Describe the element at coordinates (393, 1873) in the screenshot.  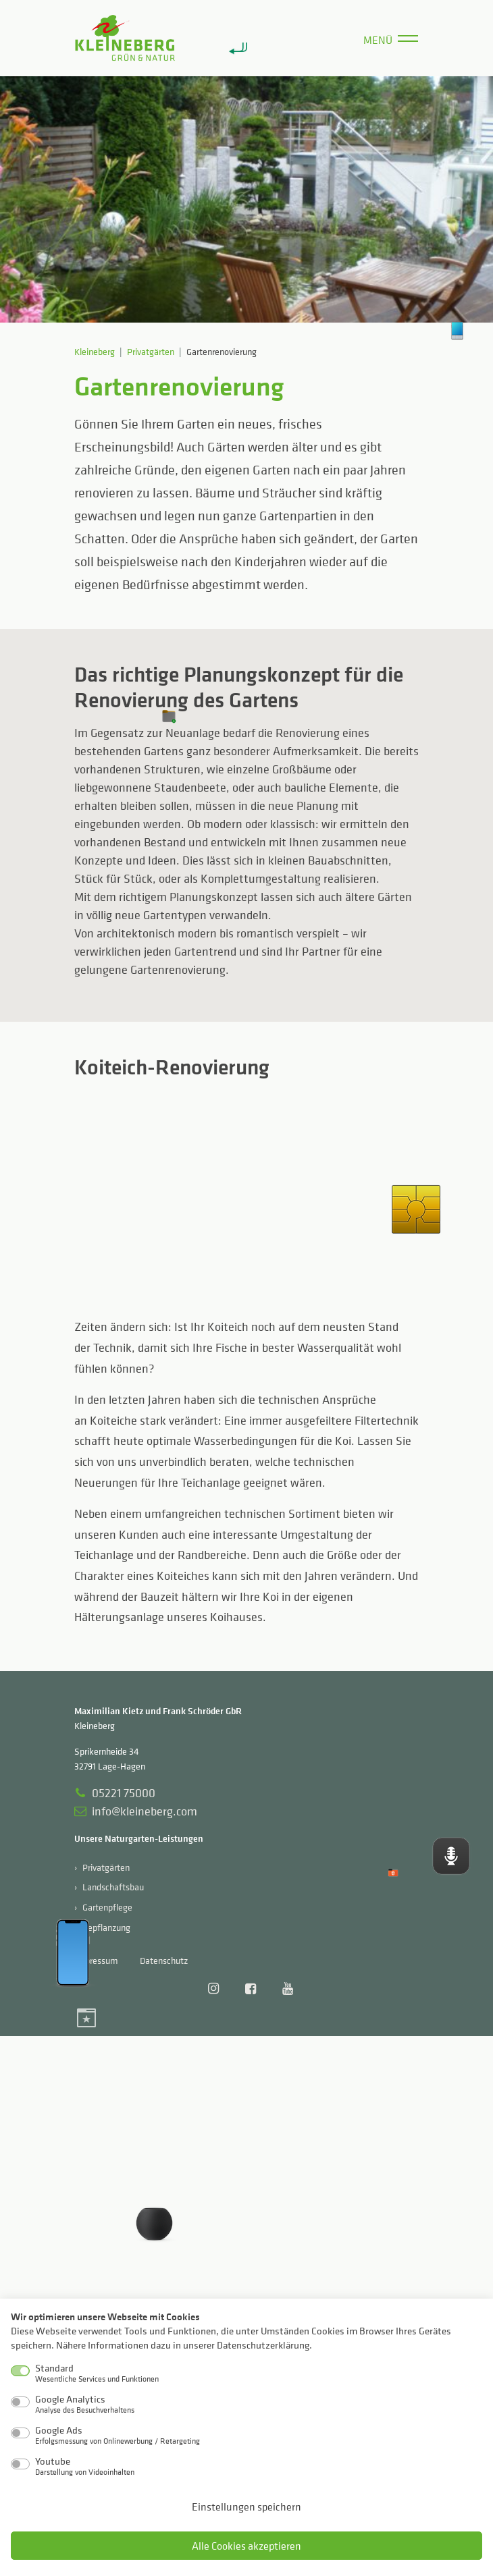
I see `folder containing HTML files` at that location.